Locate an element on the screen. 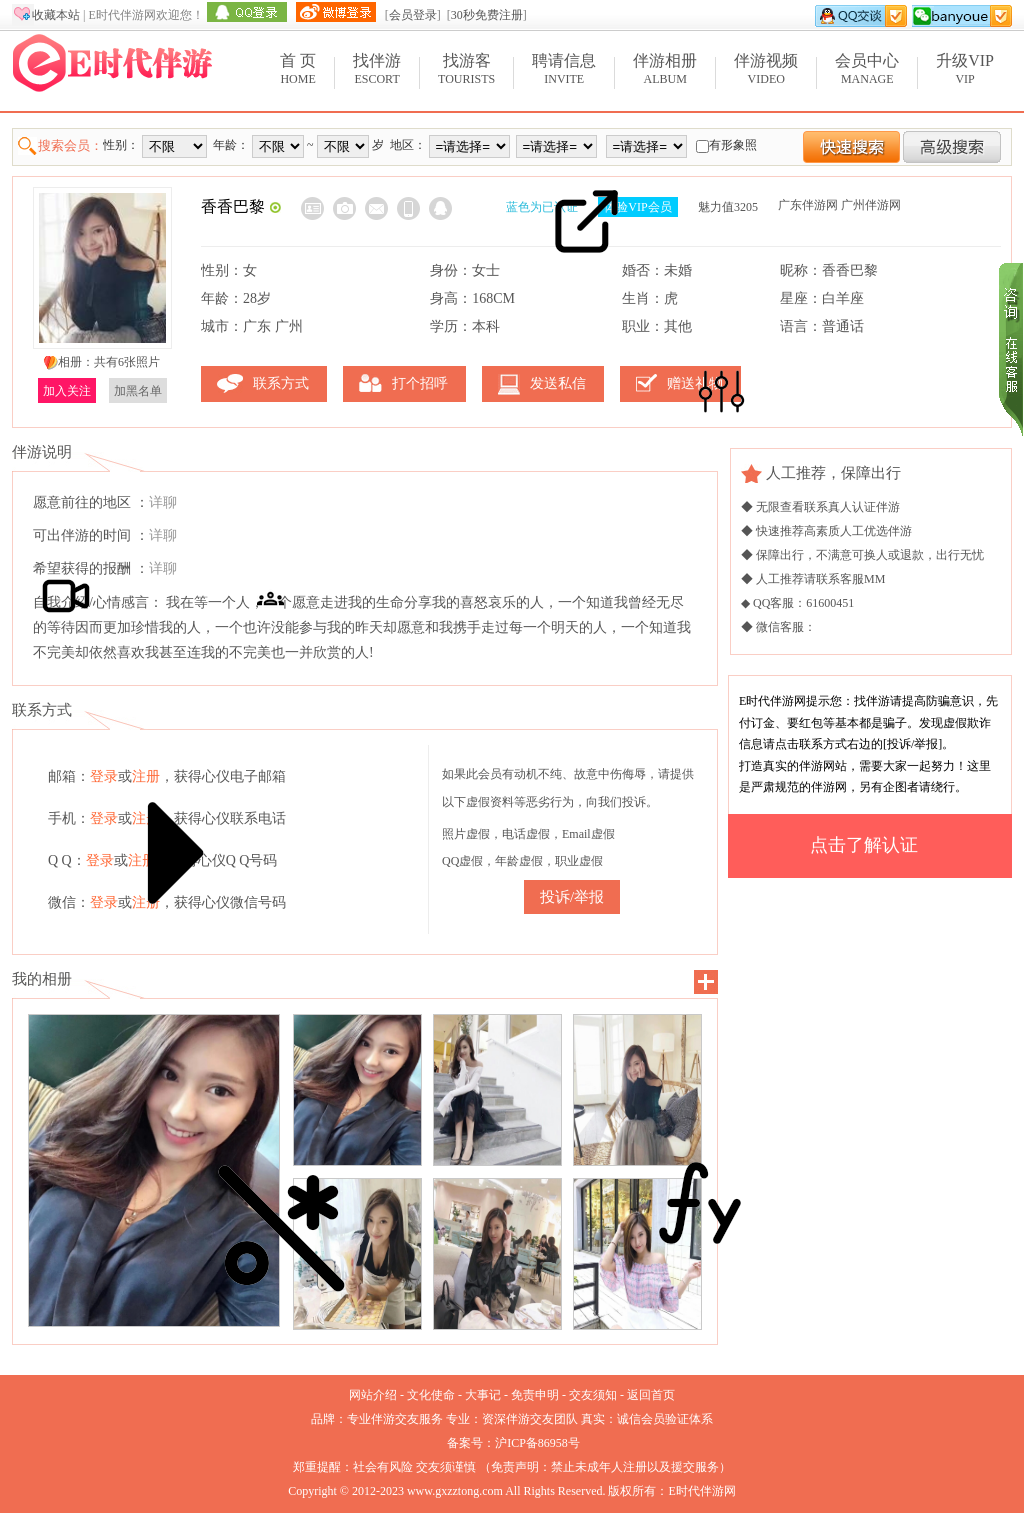  disable regular expression search is located at coordinates (281, 1228).